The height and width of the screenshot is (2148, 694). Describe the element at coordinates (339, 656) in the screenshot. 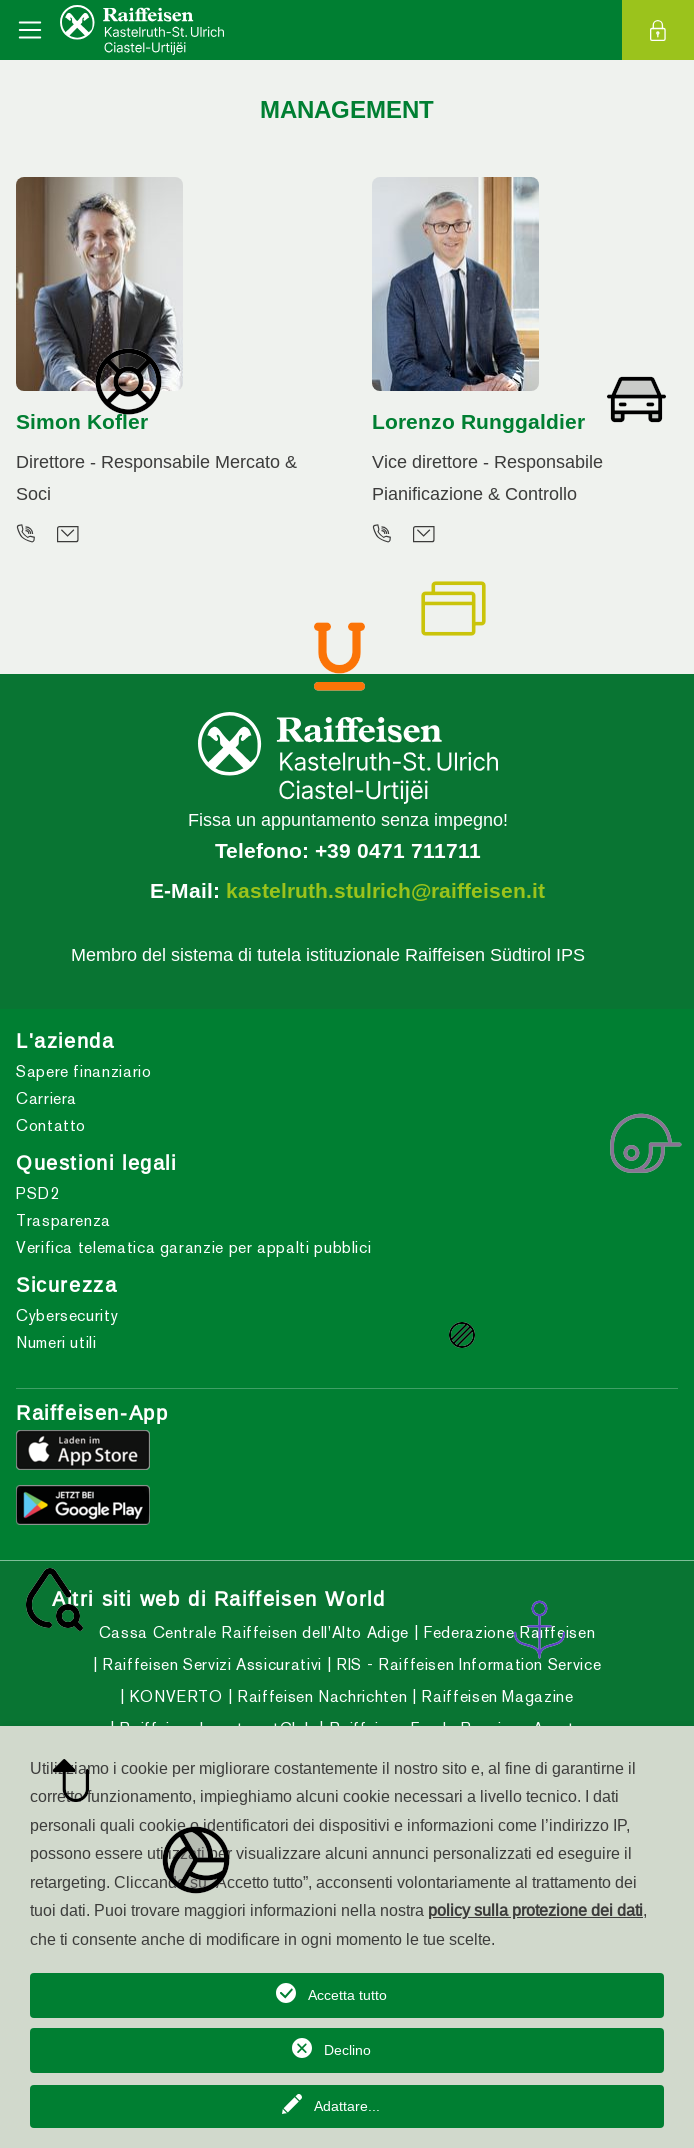

I see `apply underline formatting to selected text` at that location.